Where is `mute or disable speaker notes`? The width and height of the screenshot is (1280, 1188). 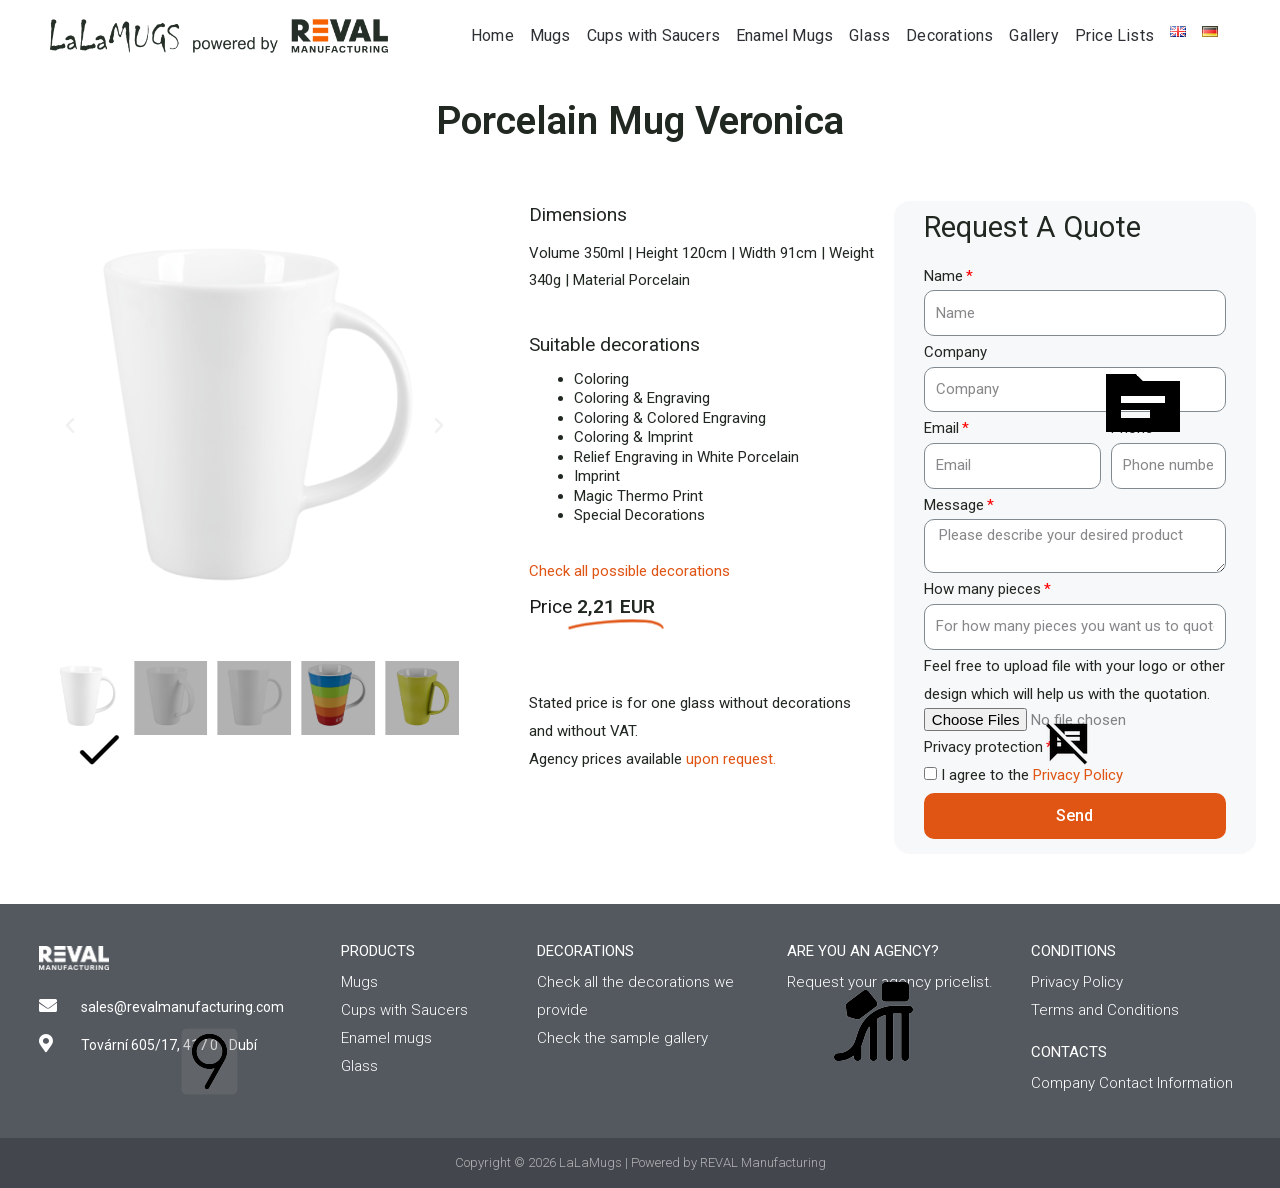
mute or disable speaker notes is located at coordinates (1068, 742).